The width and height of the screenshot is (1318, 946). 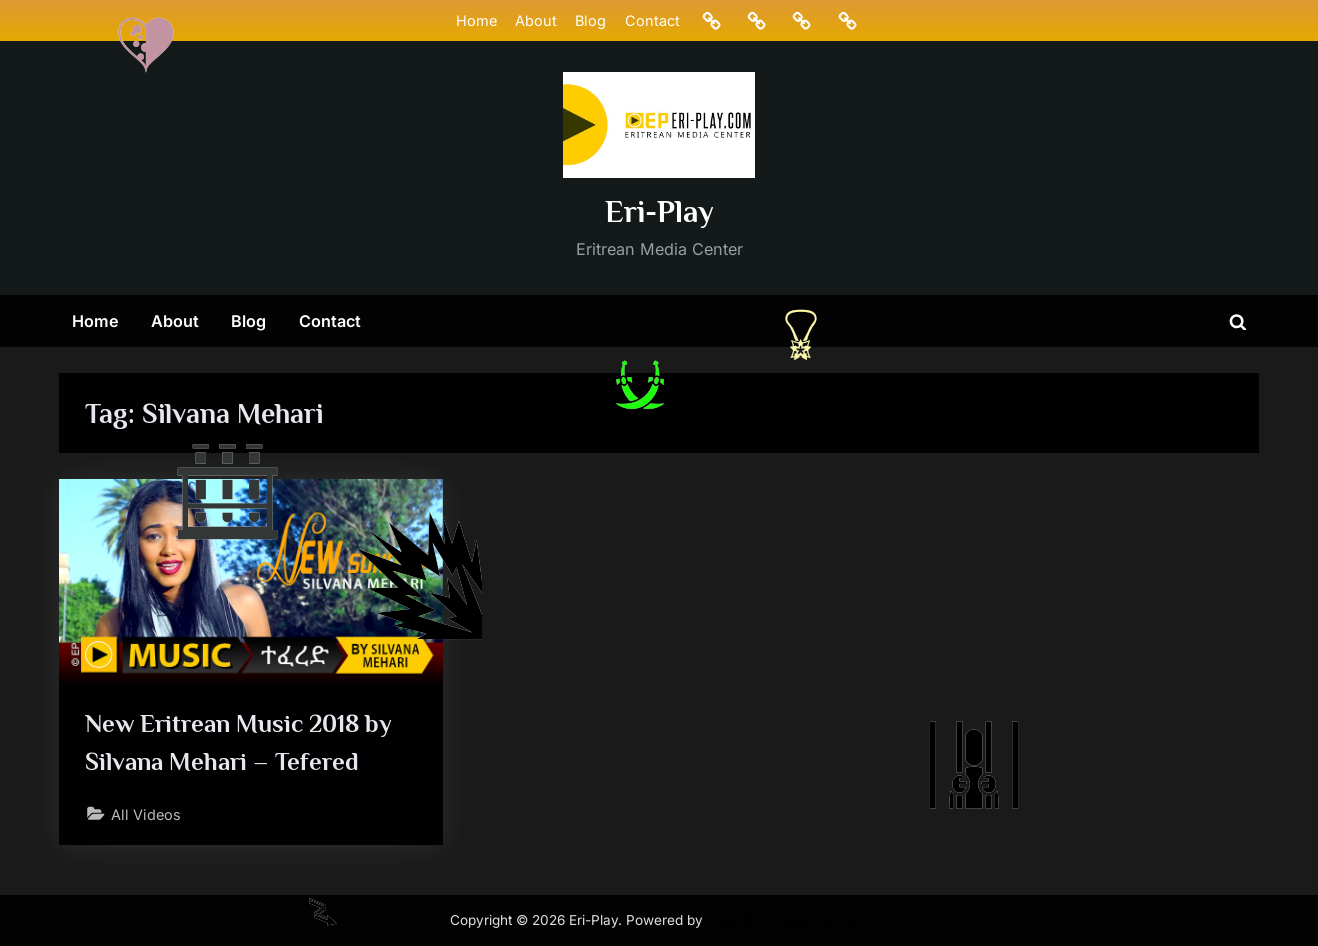 I want to click on access laboratory or science features, so click(x=227, y=490).